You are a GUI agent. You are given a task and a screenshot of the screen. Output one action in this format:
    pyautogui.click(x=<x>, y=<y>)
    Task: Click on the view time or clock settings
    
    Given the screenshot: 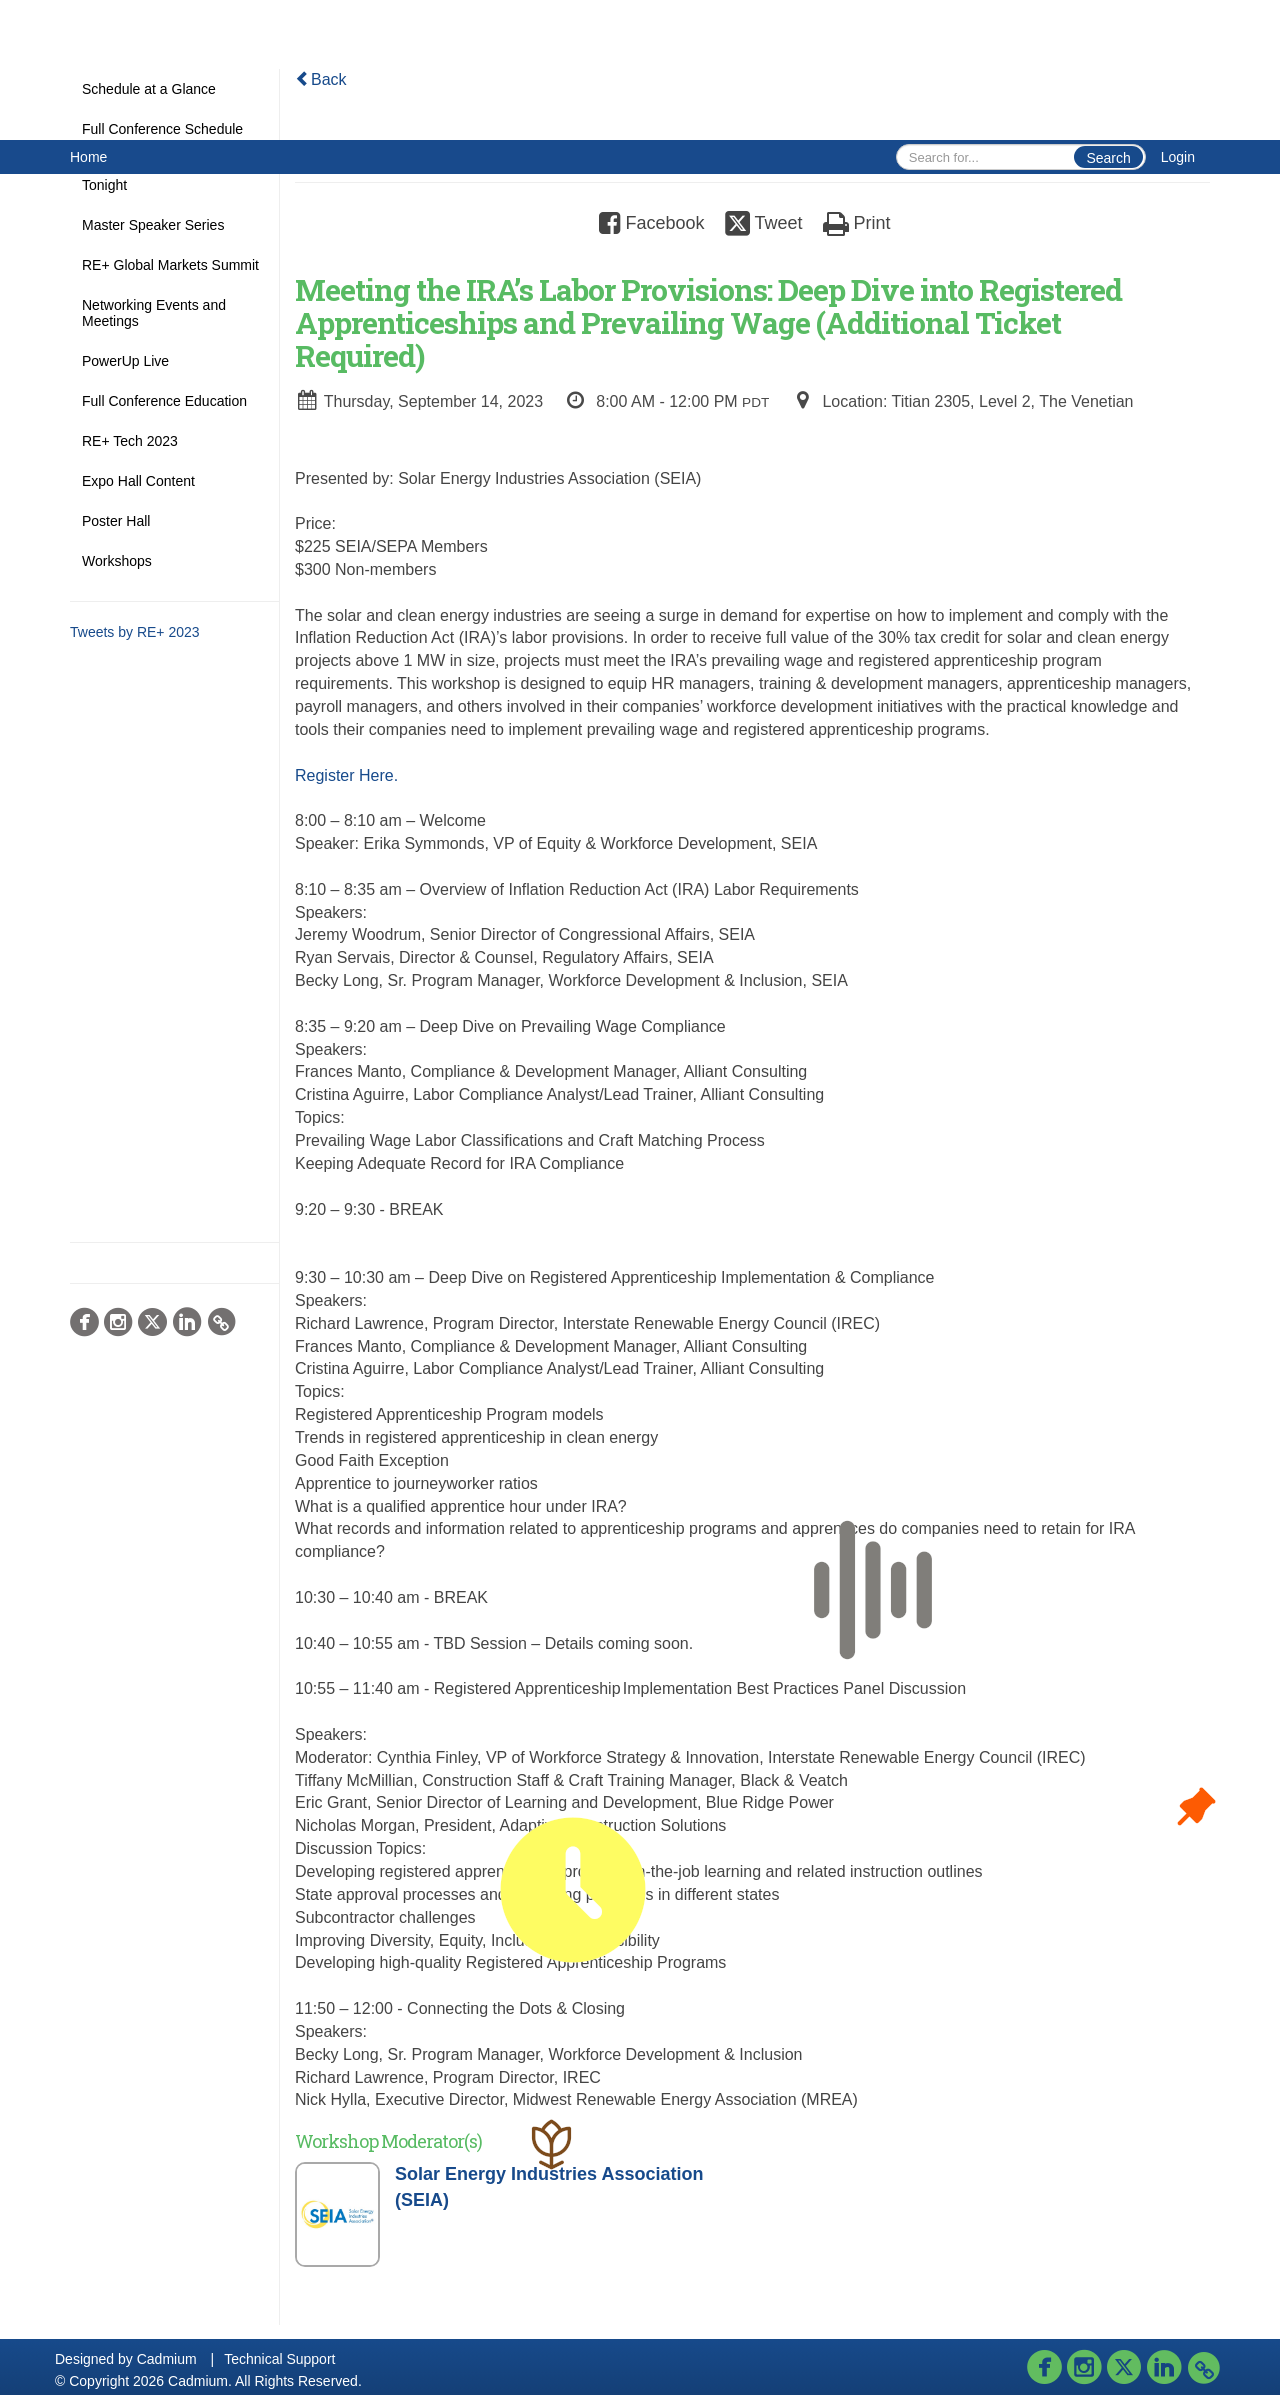 What is the action you would take?
    pyautogui.click(x=573, y=1890)
    